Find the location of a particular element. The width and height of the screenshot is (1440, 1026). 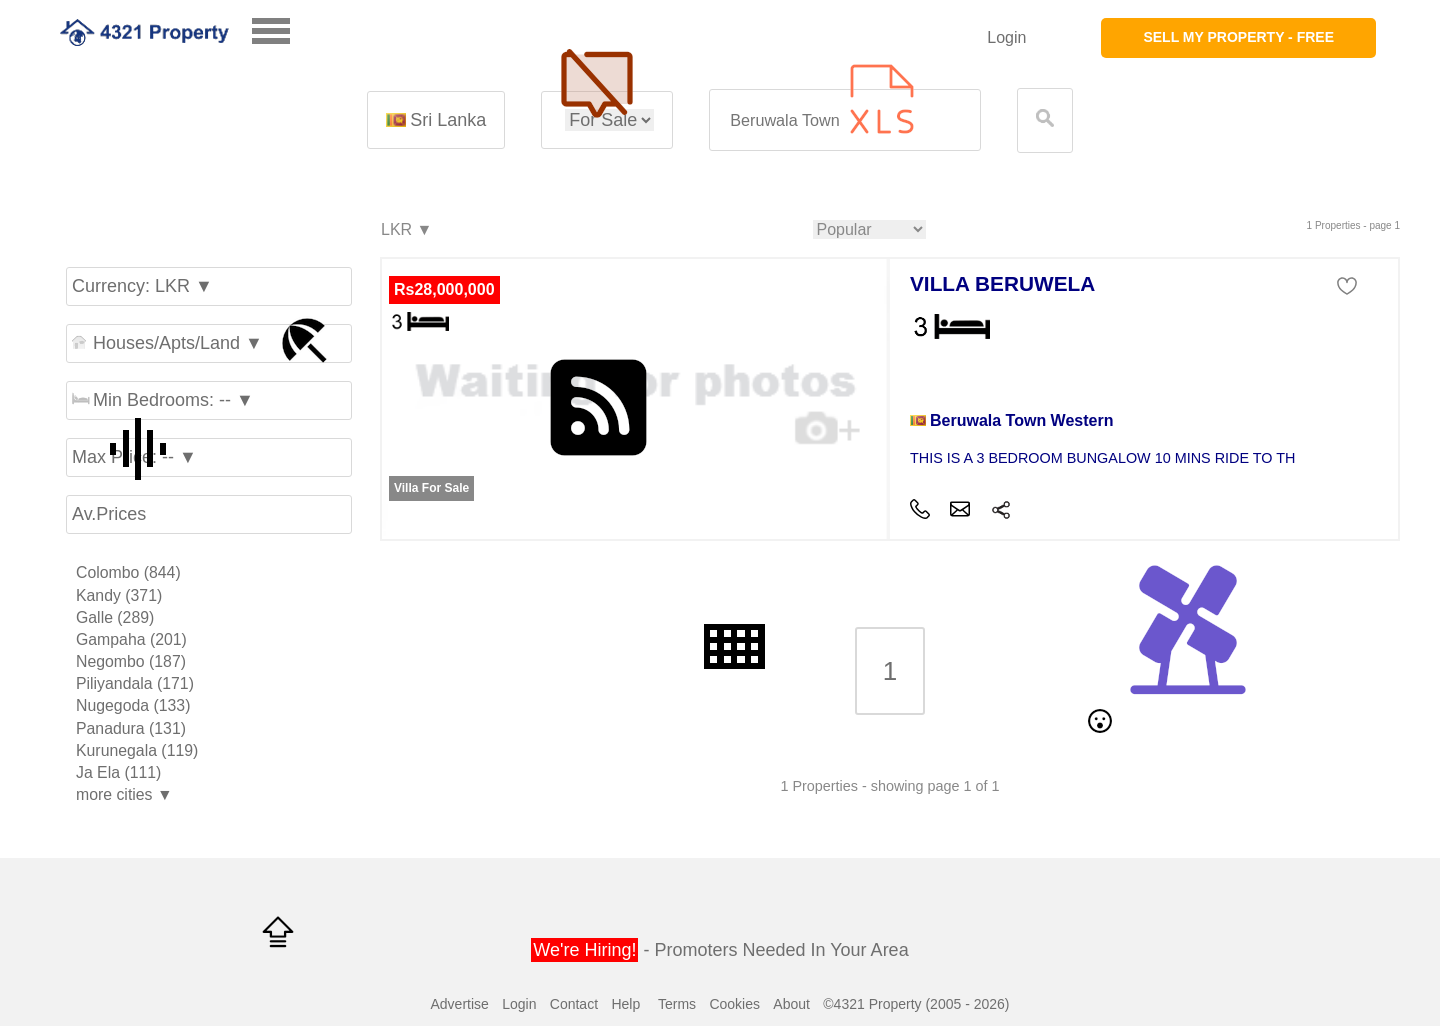

surprised or shocked reaction emoji is located at coordinates (1100, 721).